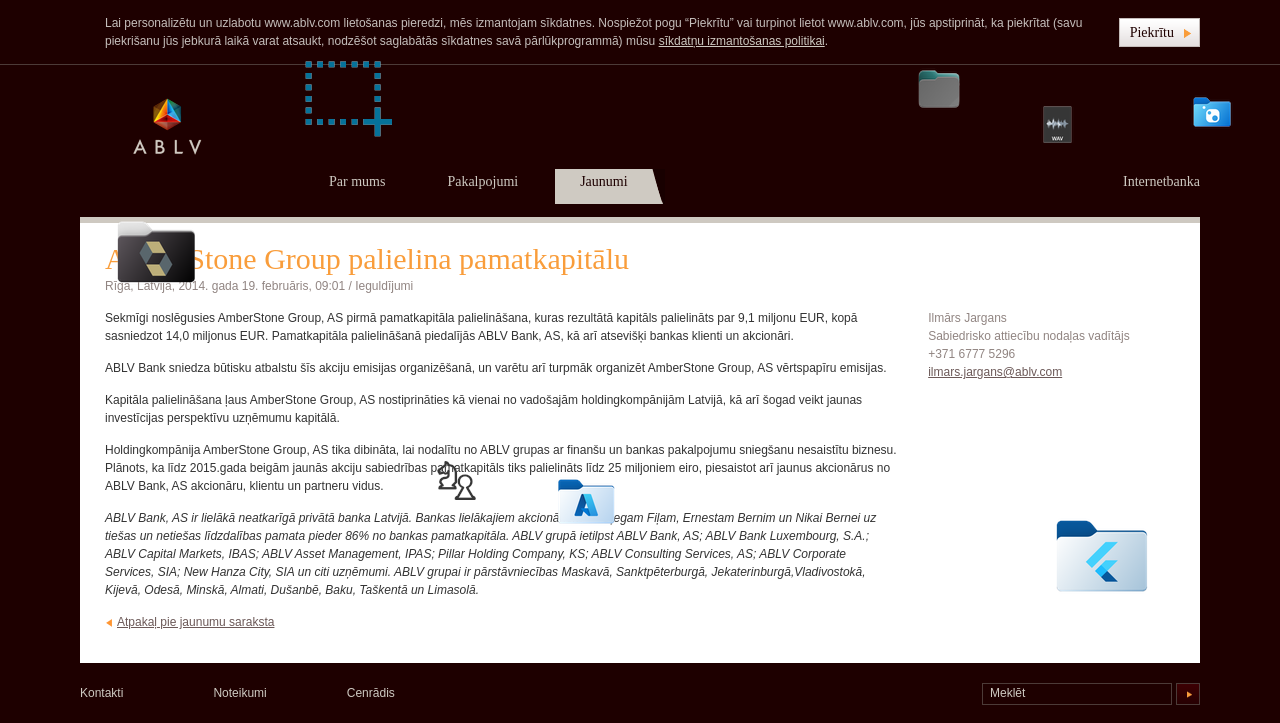  Describe the element at coordinates (456, 480) in the screenshot. I see `open chess game application` at that location.